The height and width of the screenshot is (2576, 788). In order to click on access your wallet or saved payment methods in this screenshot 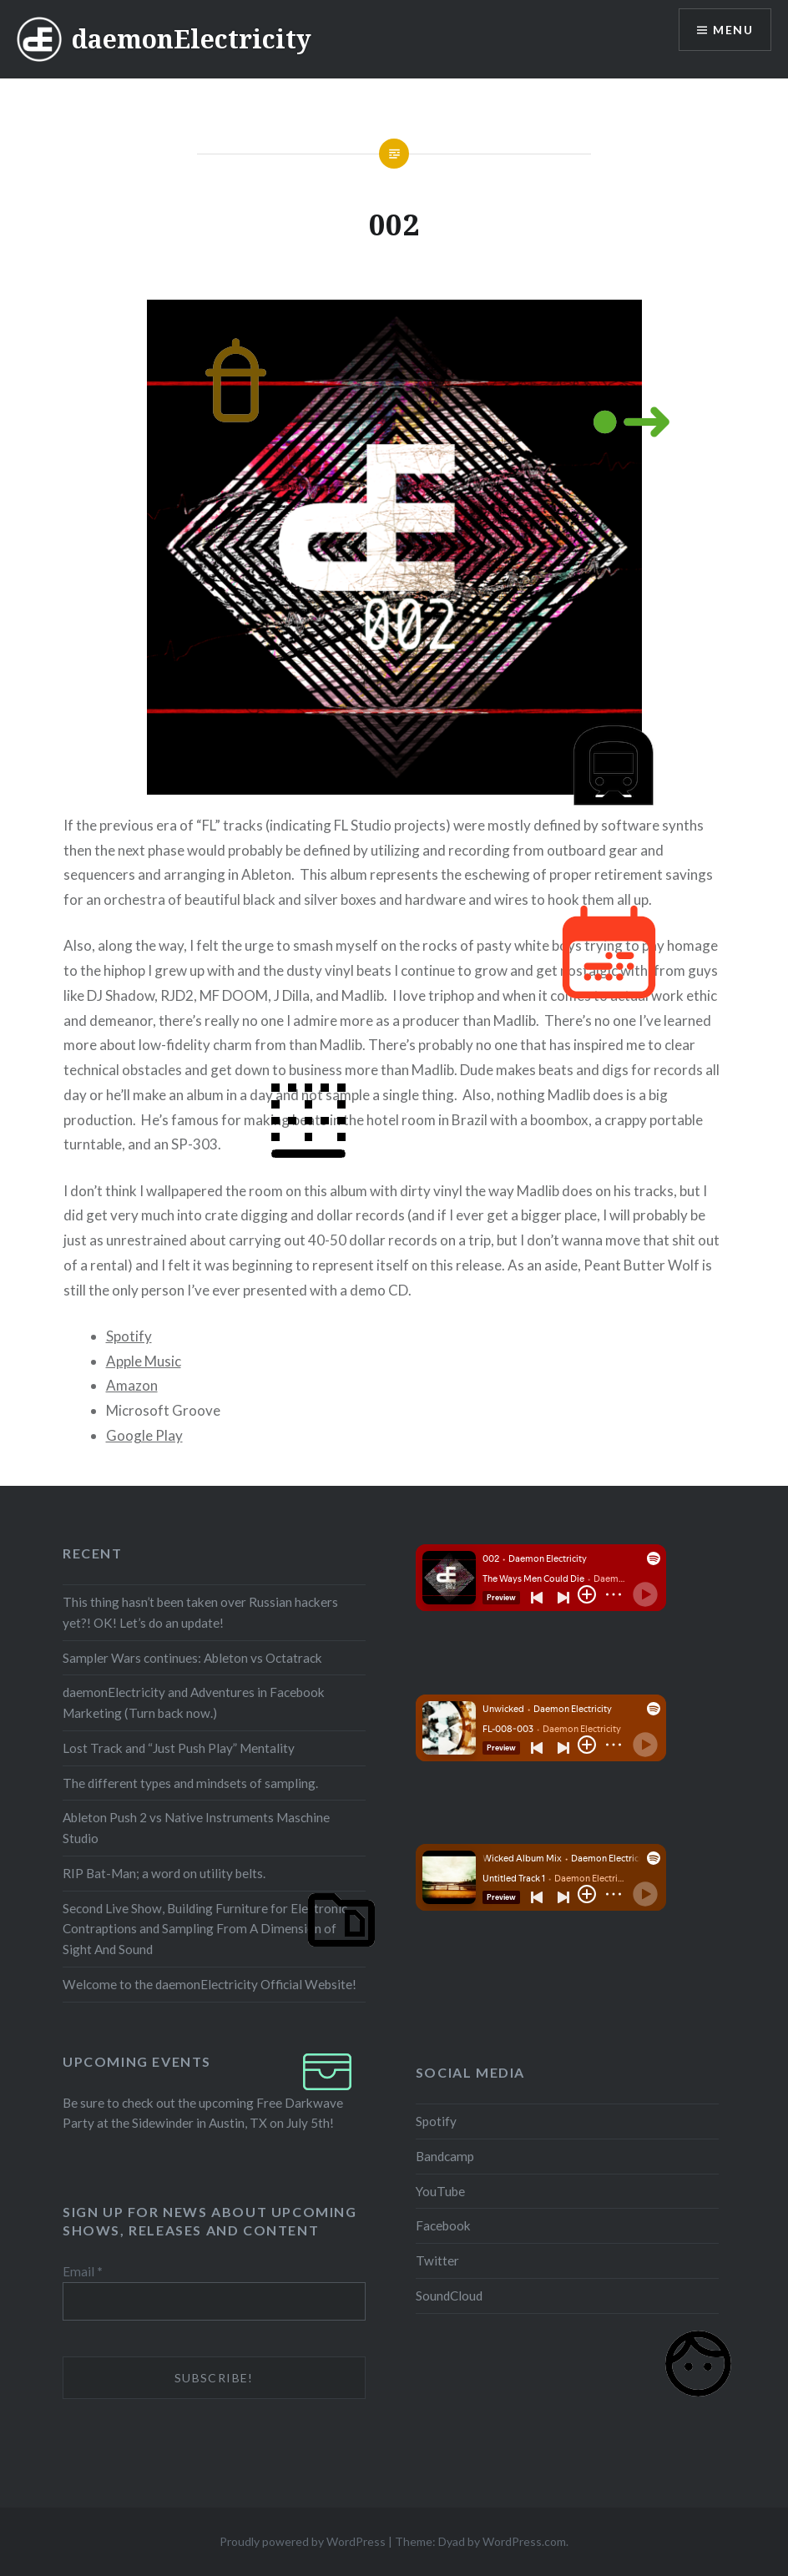, I will do `click(327, 2072)`.